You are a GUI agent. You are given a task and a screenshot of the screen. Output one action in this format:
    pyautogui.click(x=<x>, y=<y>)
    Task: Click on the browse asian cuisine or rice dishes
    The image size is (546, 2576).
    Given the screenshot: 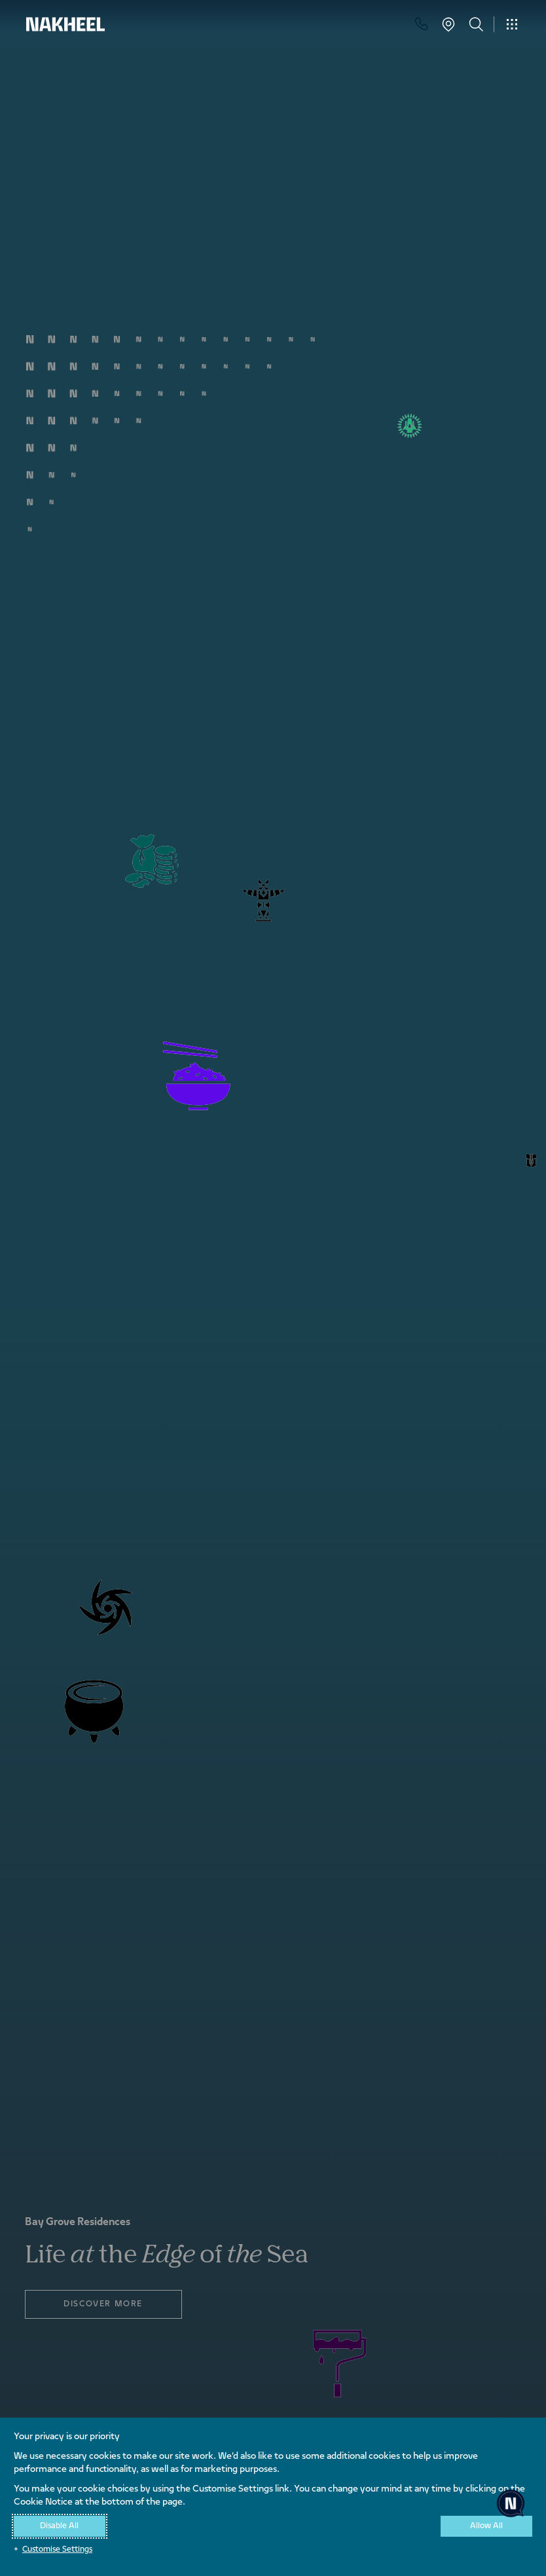 What is the action you would take?
    pyautogui.click(x=198, y=1076)
    